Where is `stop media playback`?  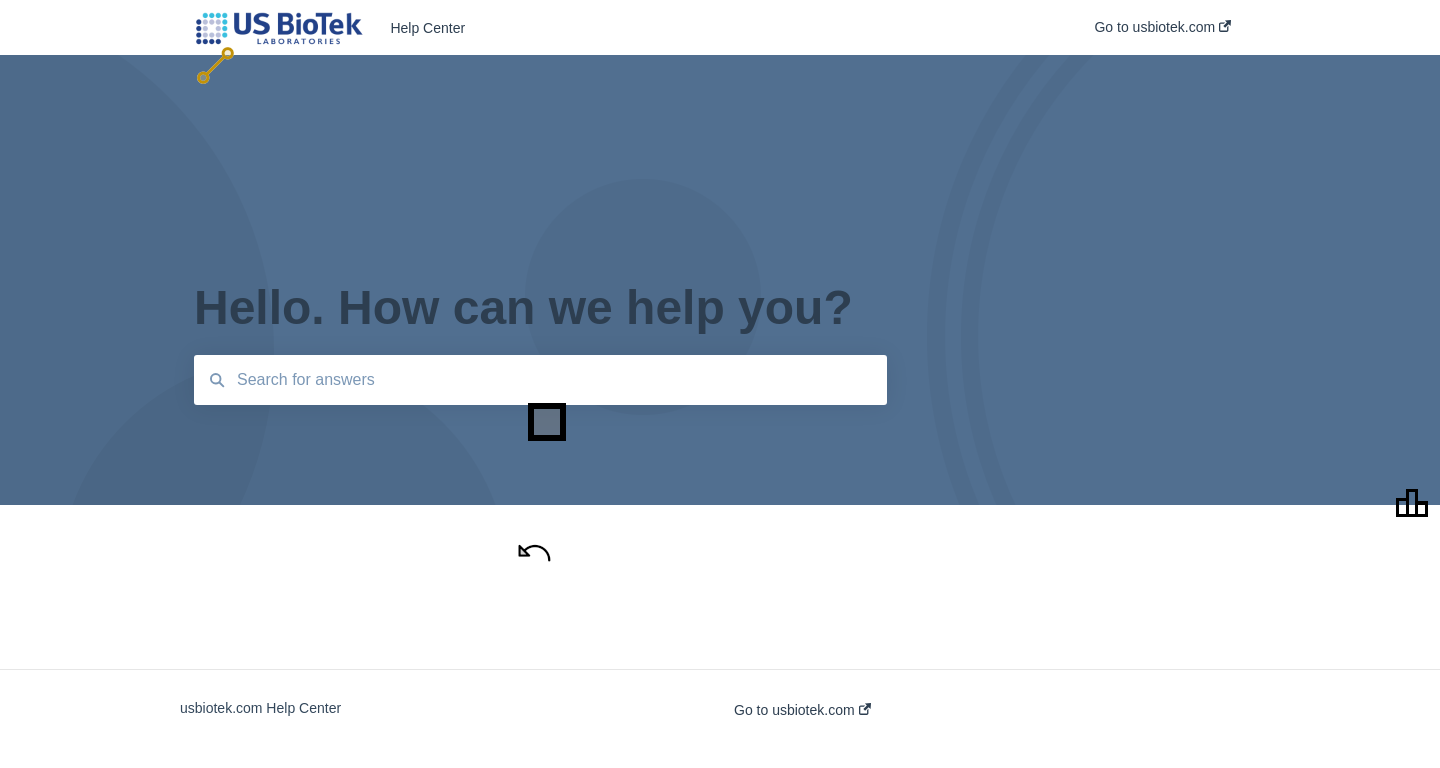
stop media playback is located at coordinates (547, 422).